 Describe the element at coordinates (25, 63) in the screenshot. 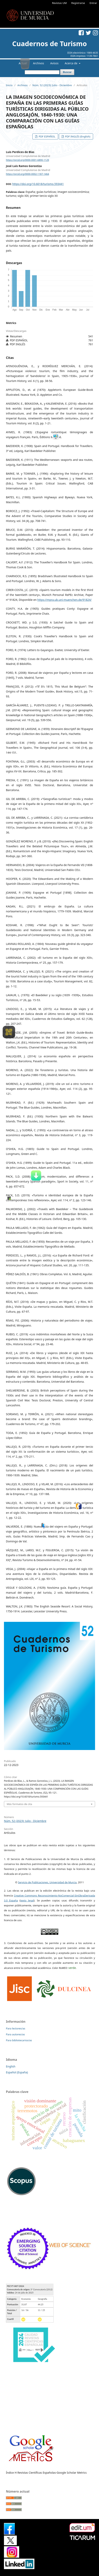

I see `open the trash to view deleted items` at that location.